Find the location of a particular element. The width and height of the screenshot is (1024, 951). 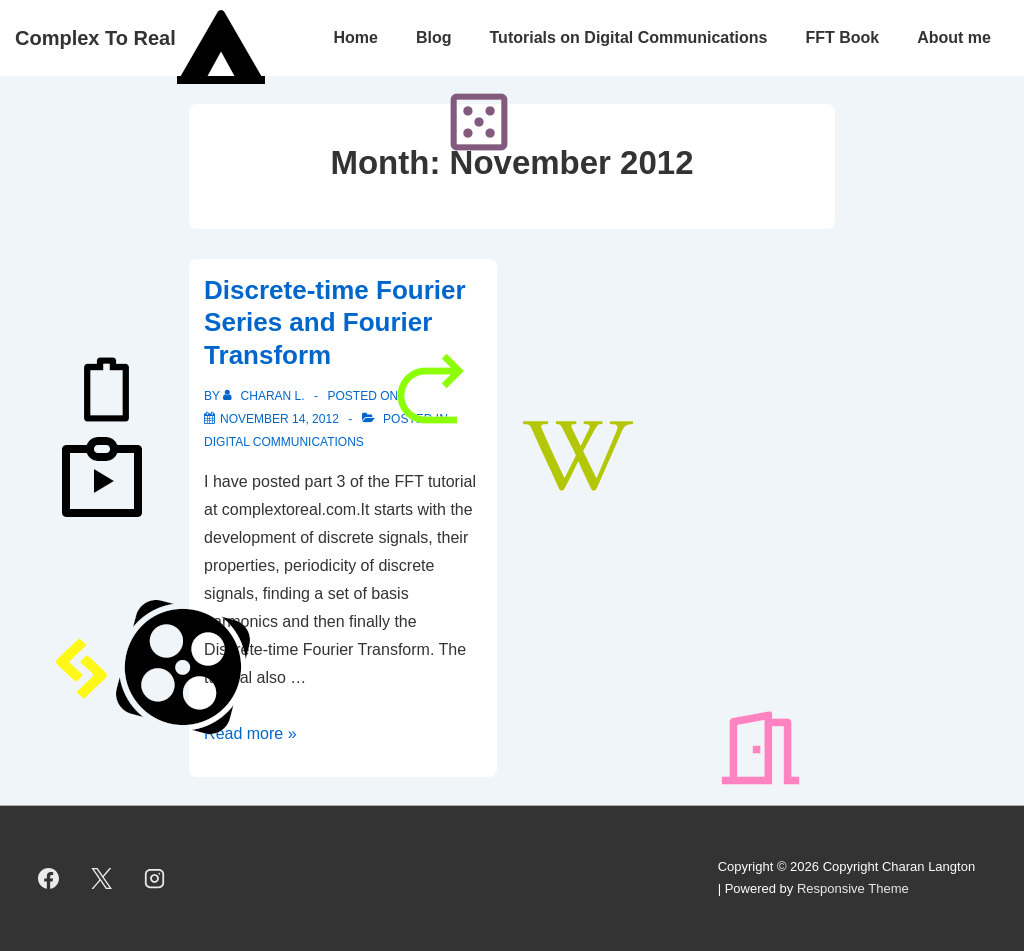

open Wikipedia is located at coordinates (578, 456).